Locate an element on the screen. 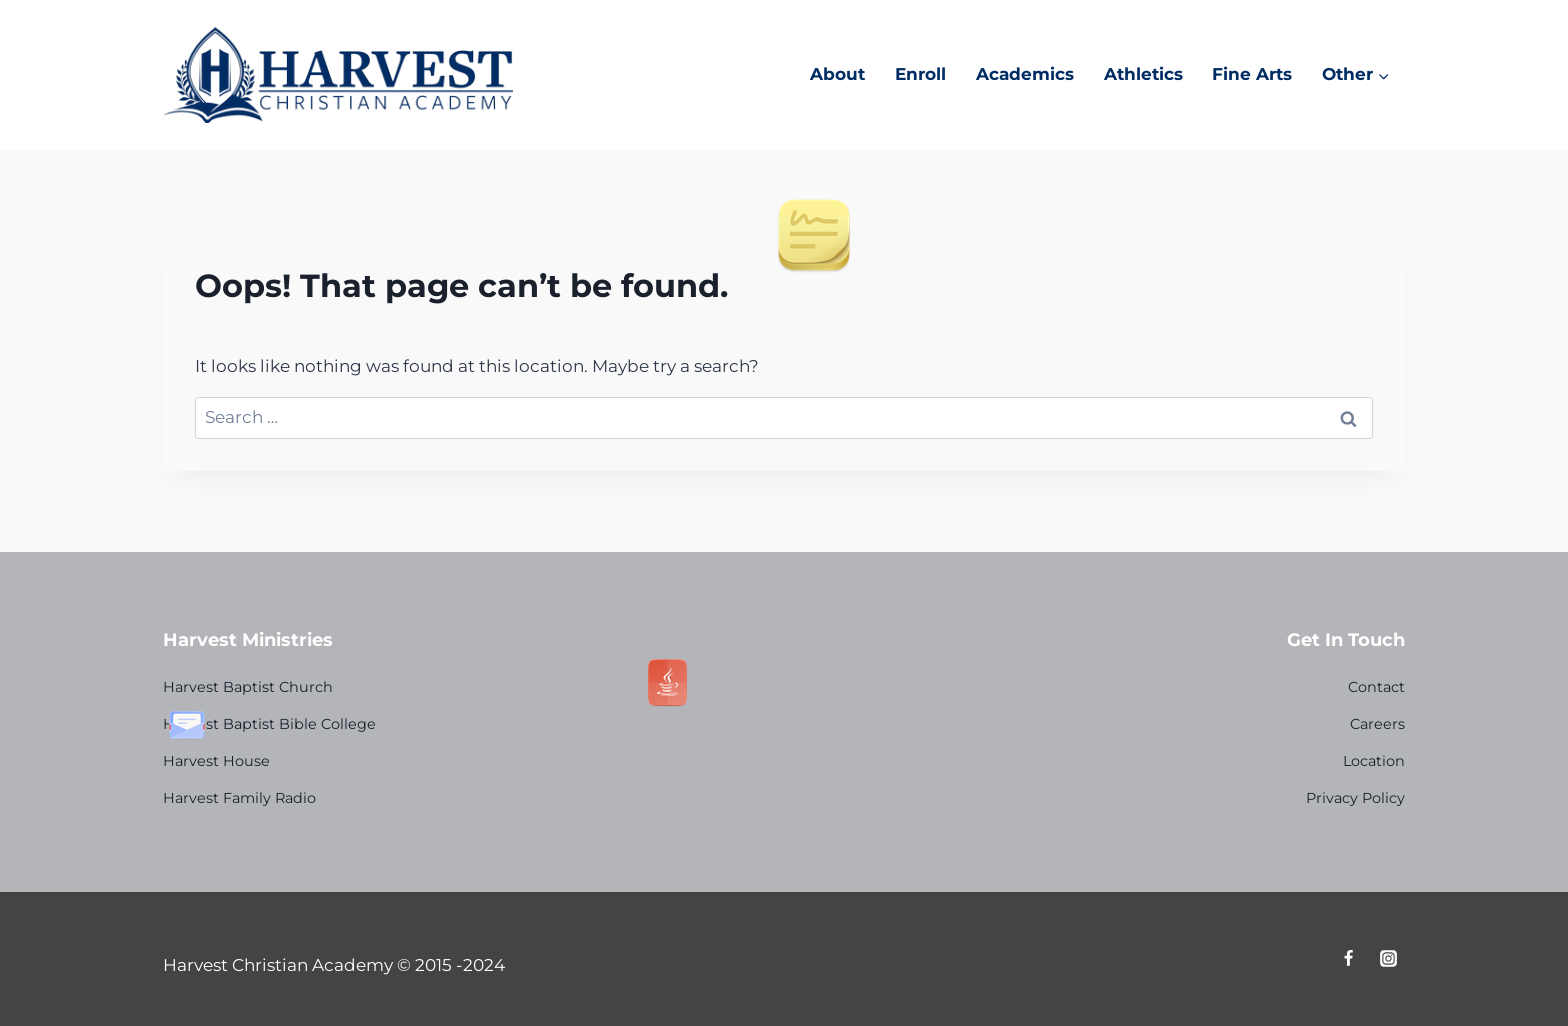  a java source code file is located at coordinates (667, 682).